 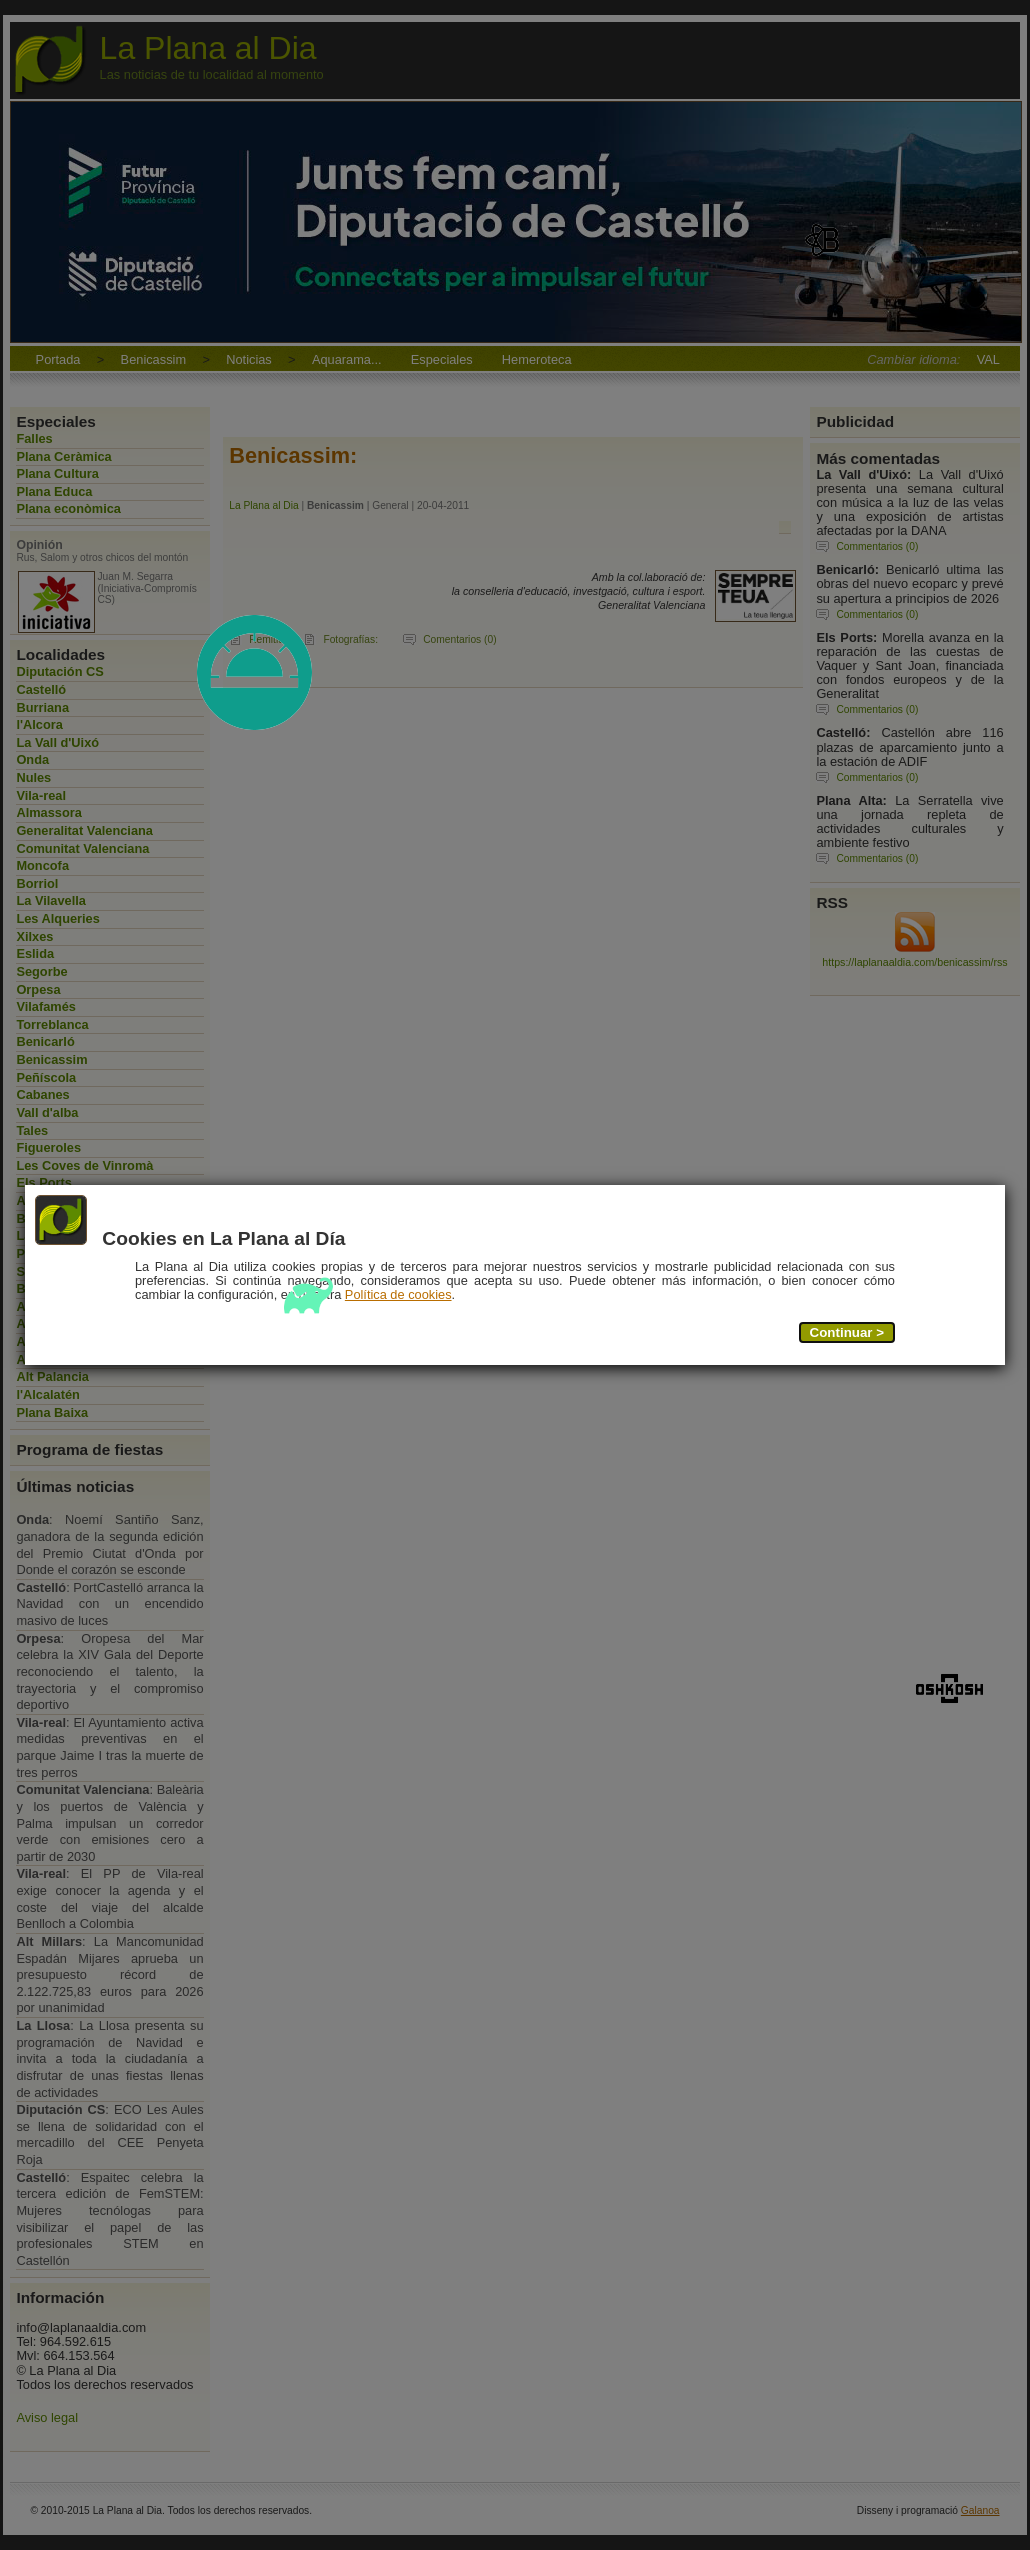 What do you see at coordinates (254, 672) in the screenshot?
I see `protractor end-to-end testing framework logo` at bounding box center [254, 672].